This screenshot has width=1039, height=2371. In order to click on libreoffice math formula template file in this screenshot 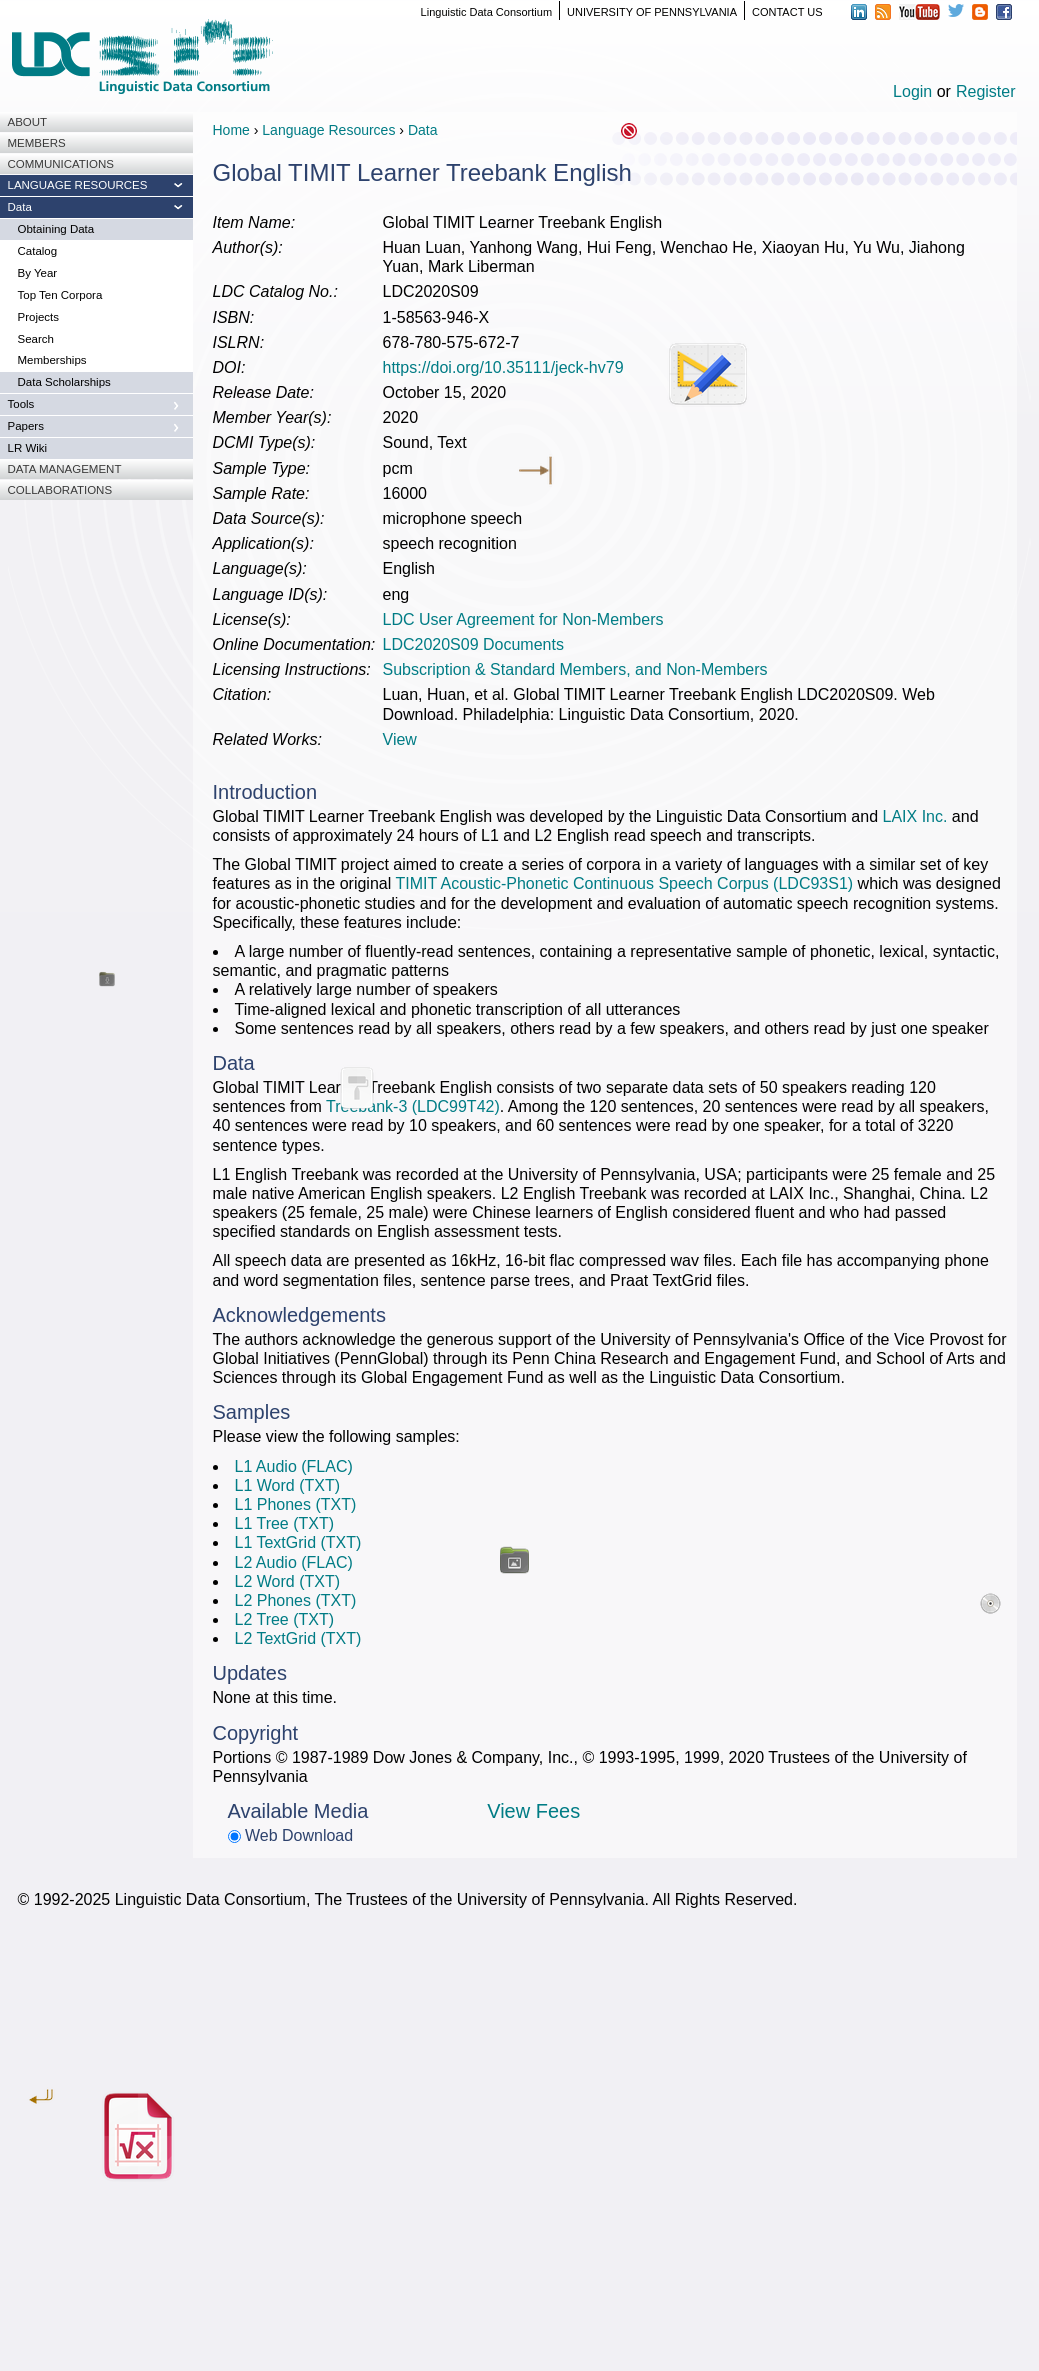, I will do `click(138, 2136)`.